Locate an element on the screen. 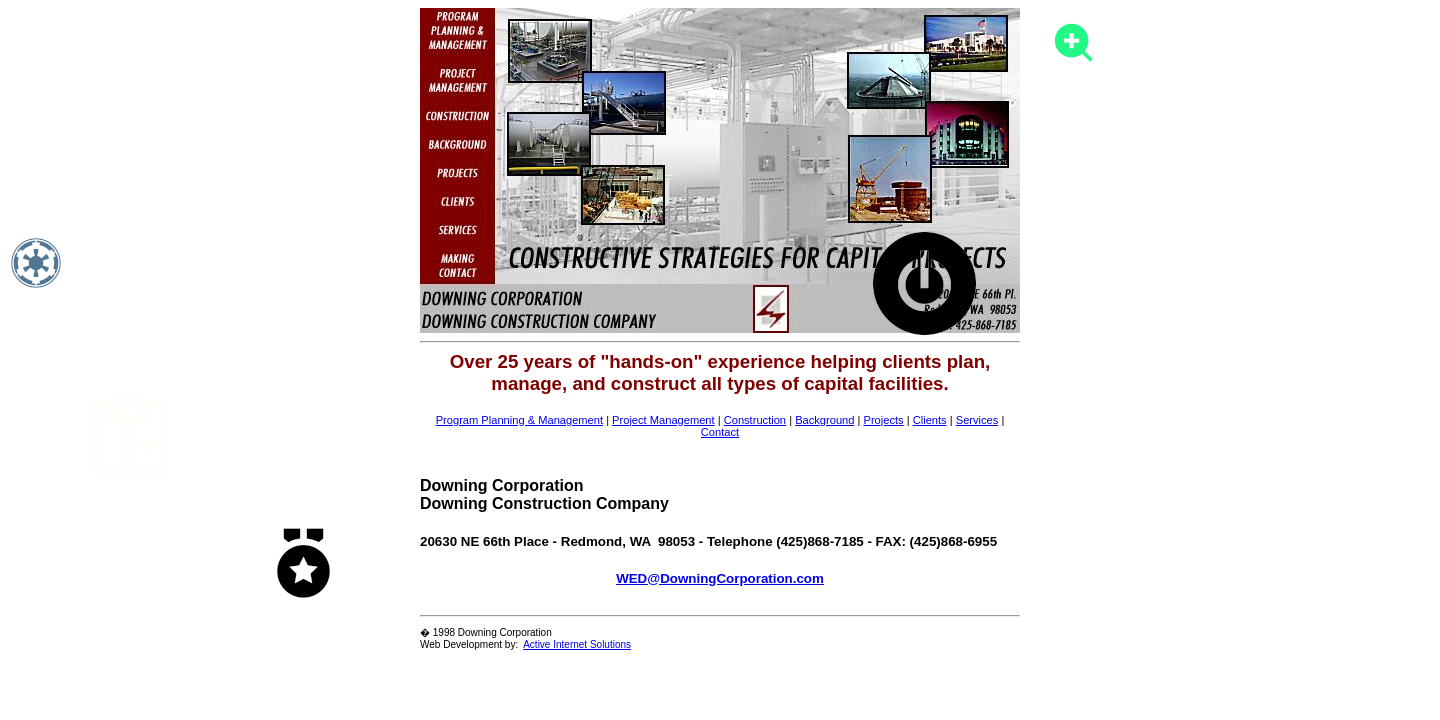 This screenshot has width=1440, height=720. view achievements or awards is located at coordinates (303, 561).